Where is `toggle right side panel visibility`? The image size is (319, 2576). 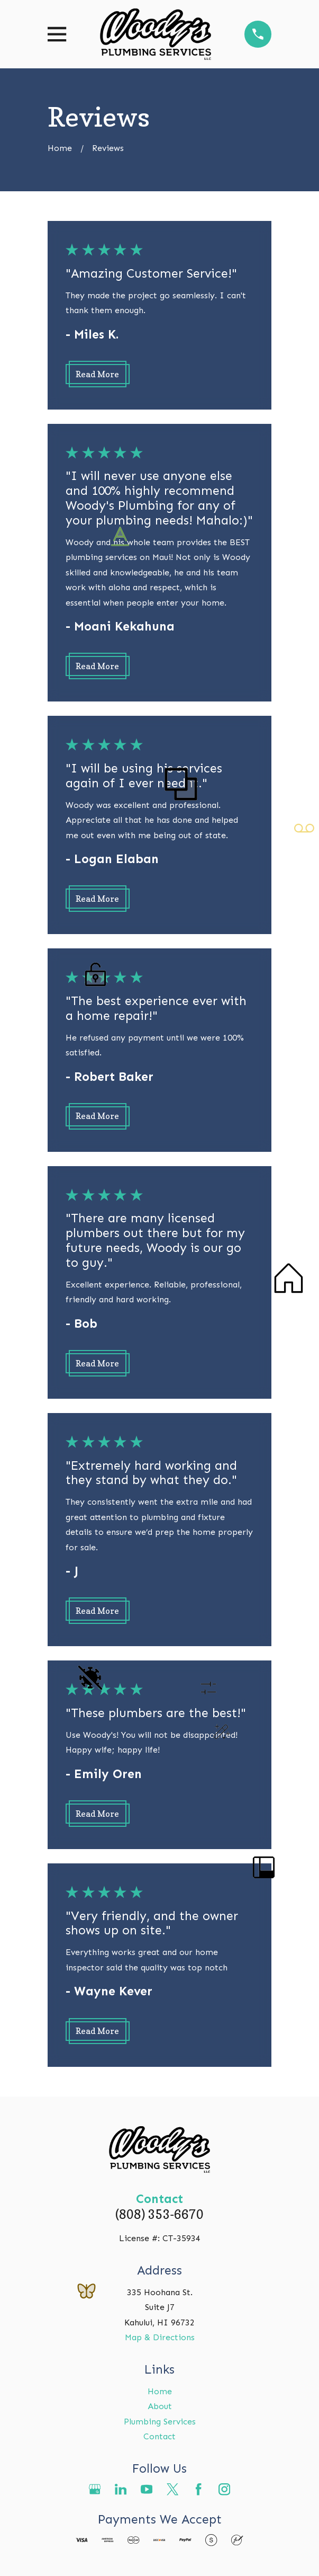
toggle right side panel visibility is located at coordinates (263, 1867).